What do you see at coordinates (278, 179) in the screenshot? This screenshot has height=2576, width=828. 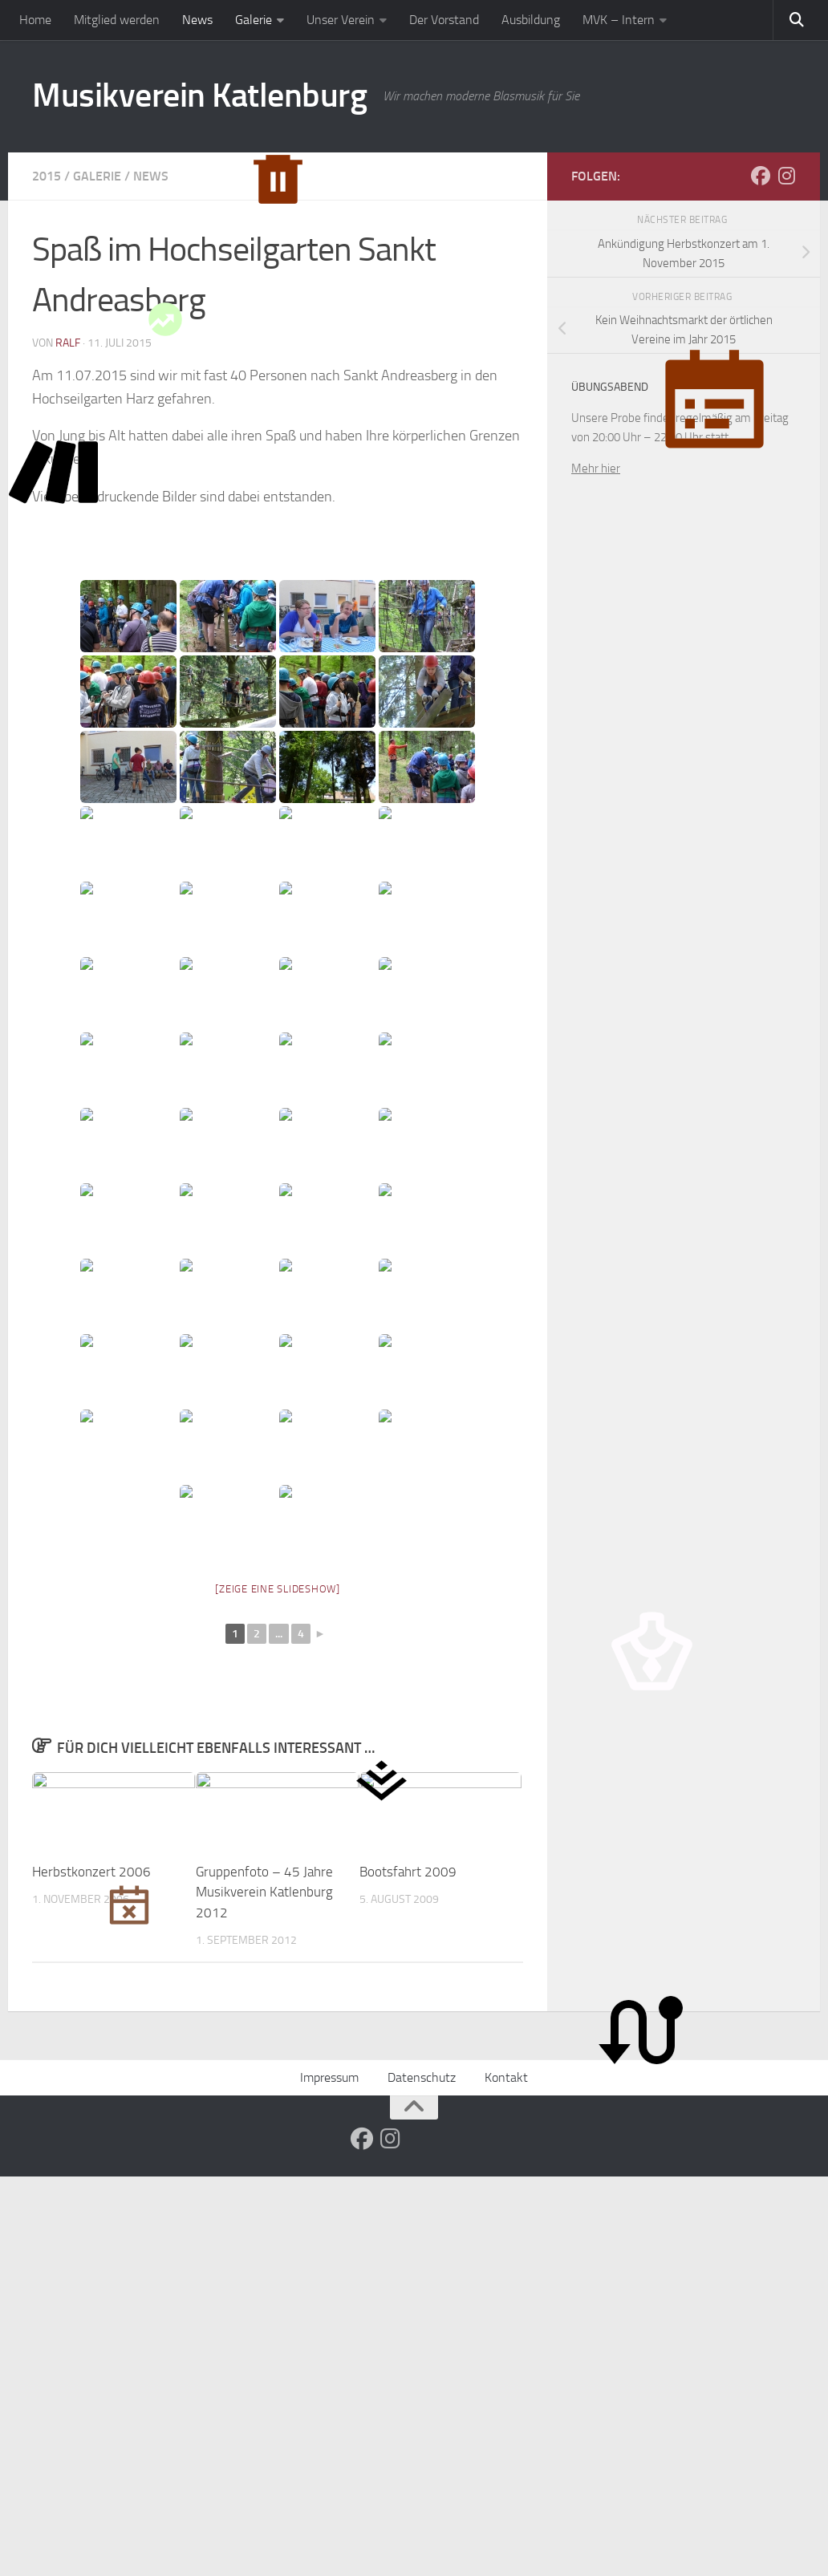 I see `delete selected item` at bounding box center [278, 179].